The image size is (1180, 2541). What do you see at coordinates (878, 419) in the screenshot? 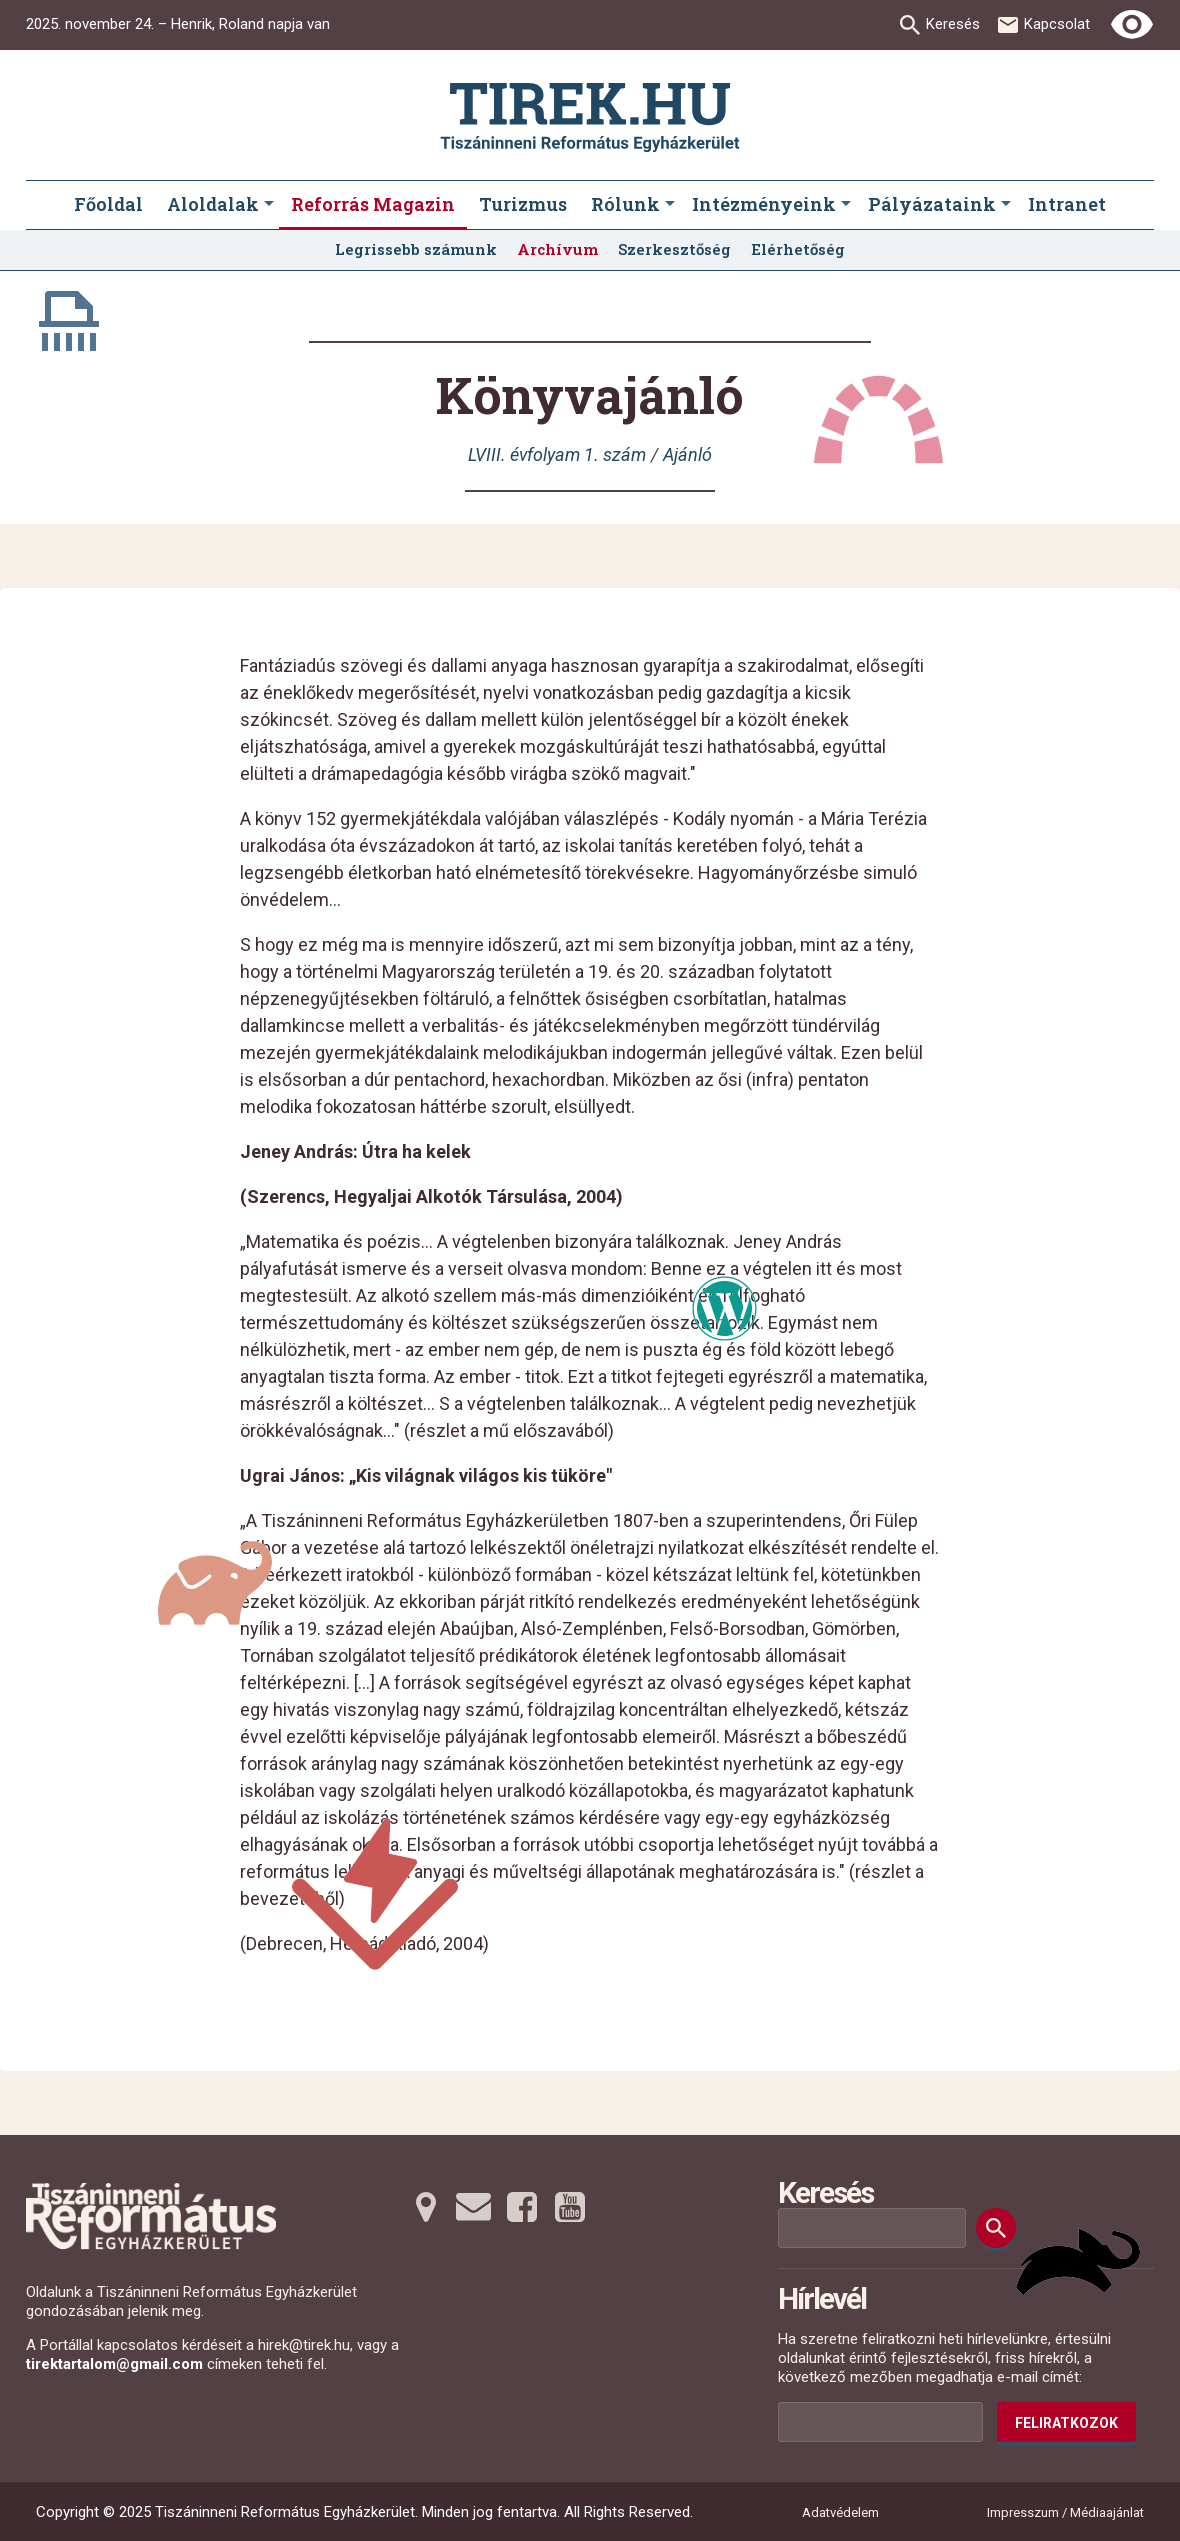
I see `open redmine project management` at bounding box center [878, 419].